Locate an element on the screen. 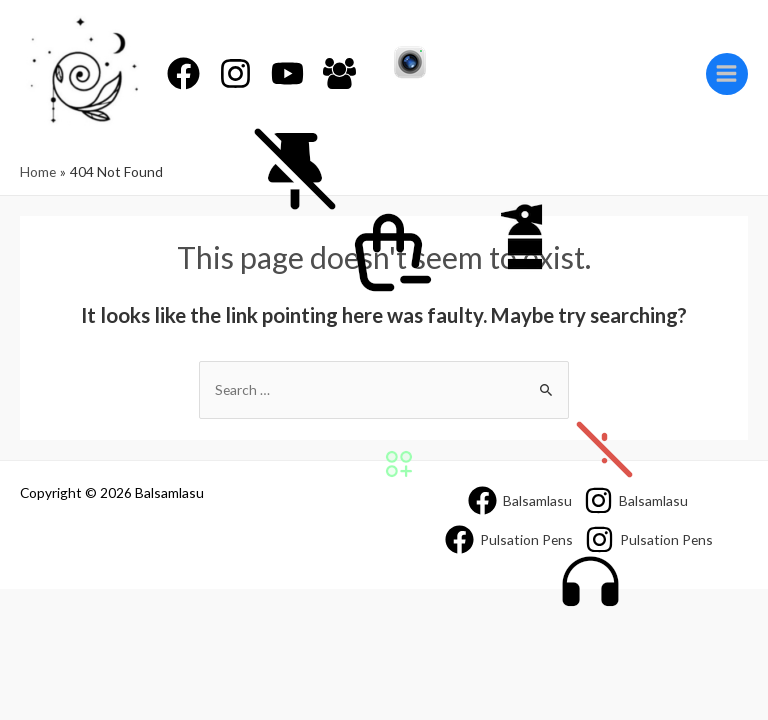  indicates fire safety equipment location is located at coordinates (525, 235).